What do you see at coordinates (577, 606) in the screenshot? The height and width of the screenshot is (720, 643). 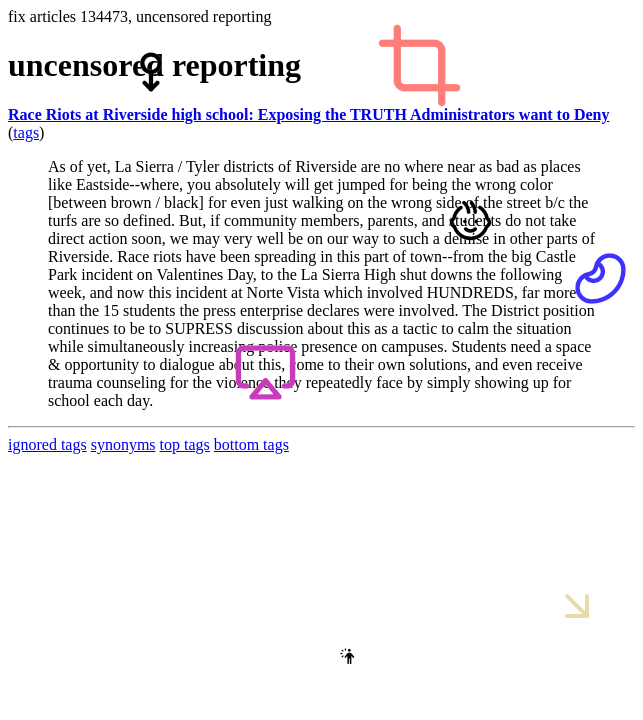 I see `navigate to the next item diagonally` at bounding box center [577, 606].